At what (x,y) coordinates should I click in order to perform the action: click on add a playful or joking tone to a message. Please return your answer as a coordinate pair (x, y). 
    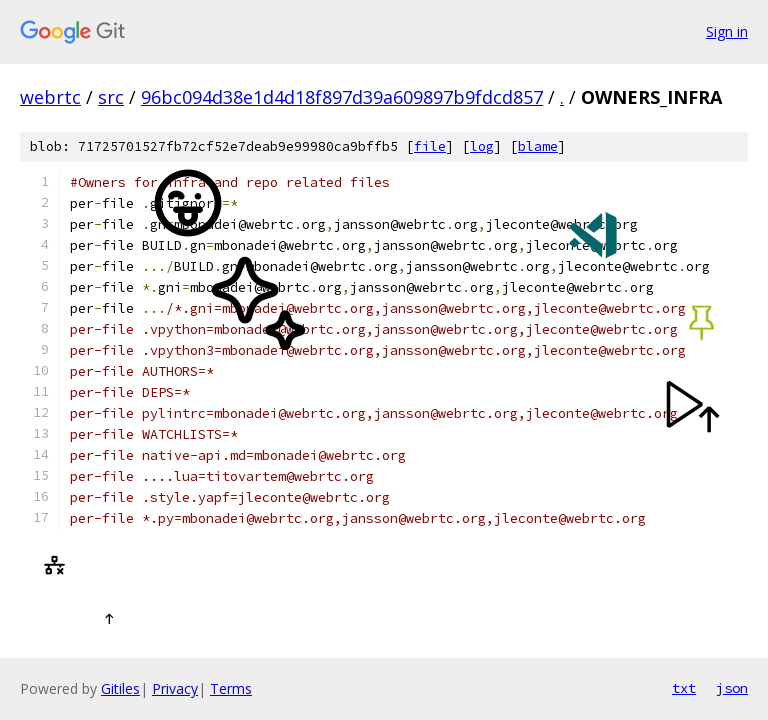
    Looking at the image, I should click on (188, 203).